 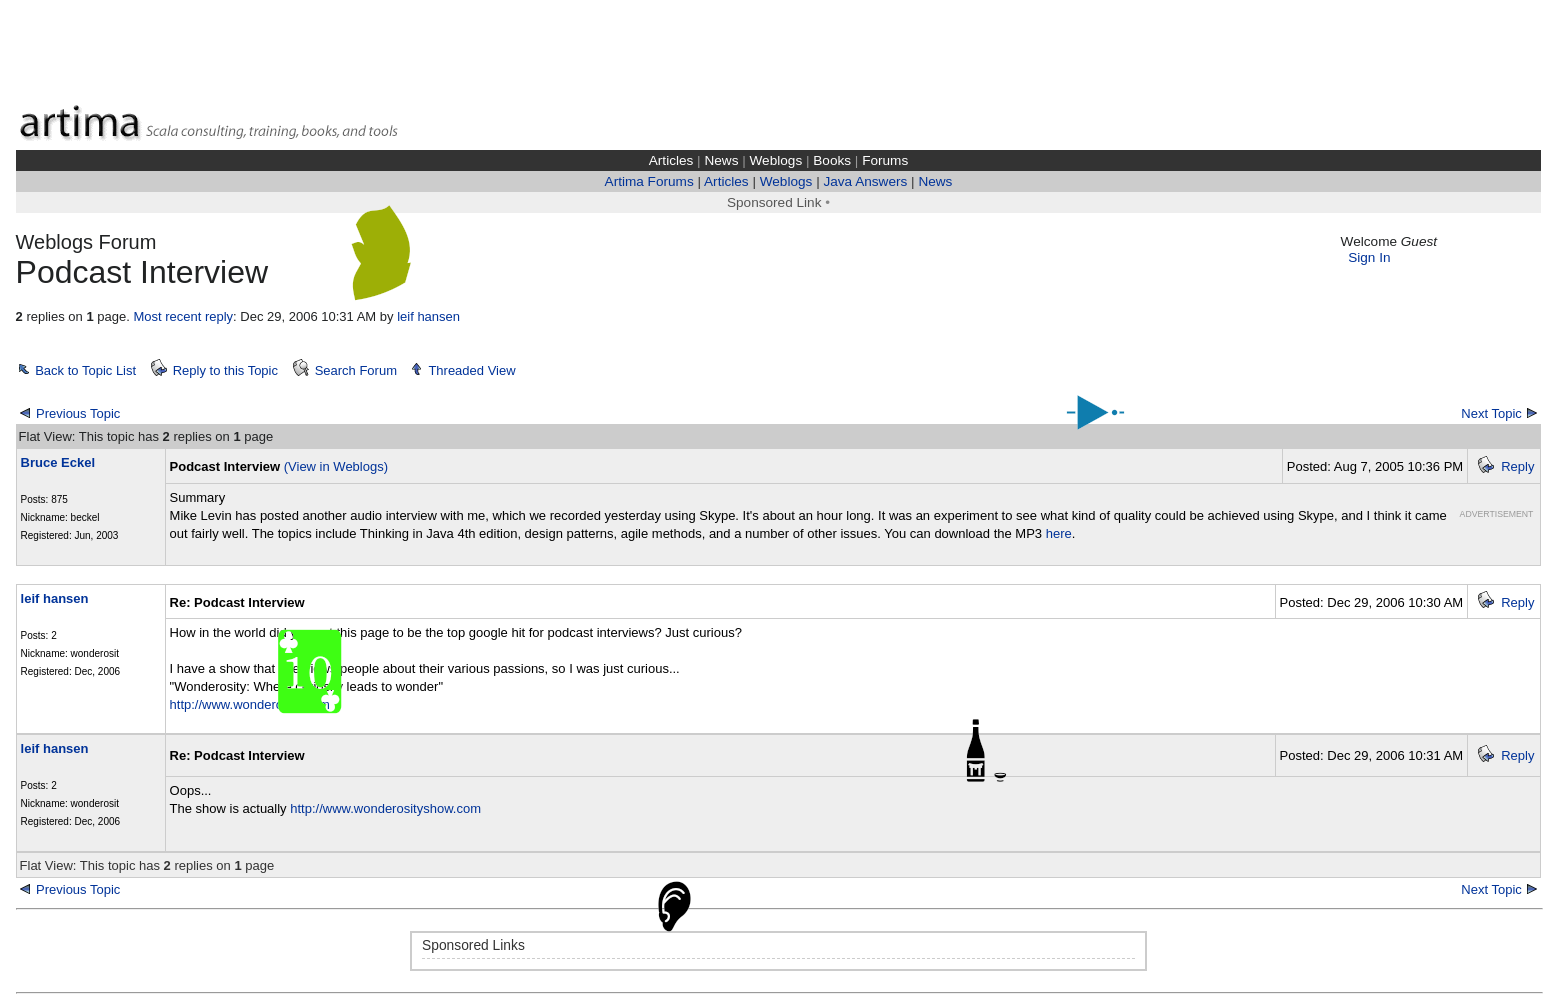 I want to click on select South Korea as your country or region, so click(x=380, y=255).